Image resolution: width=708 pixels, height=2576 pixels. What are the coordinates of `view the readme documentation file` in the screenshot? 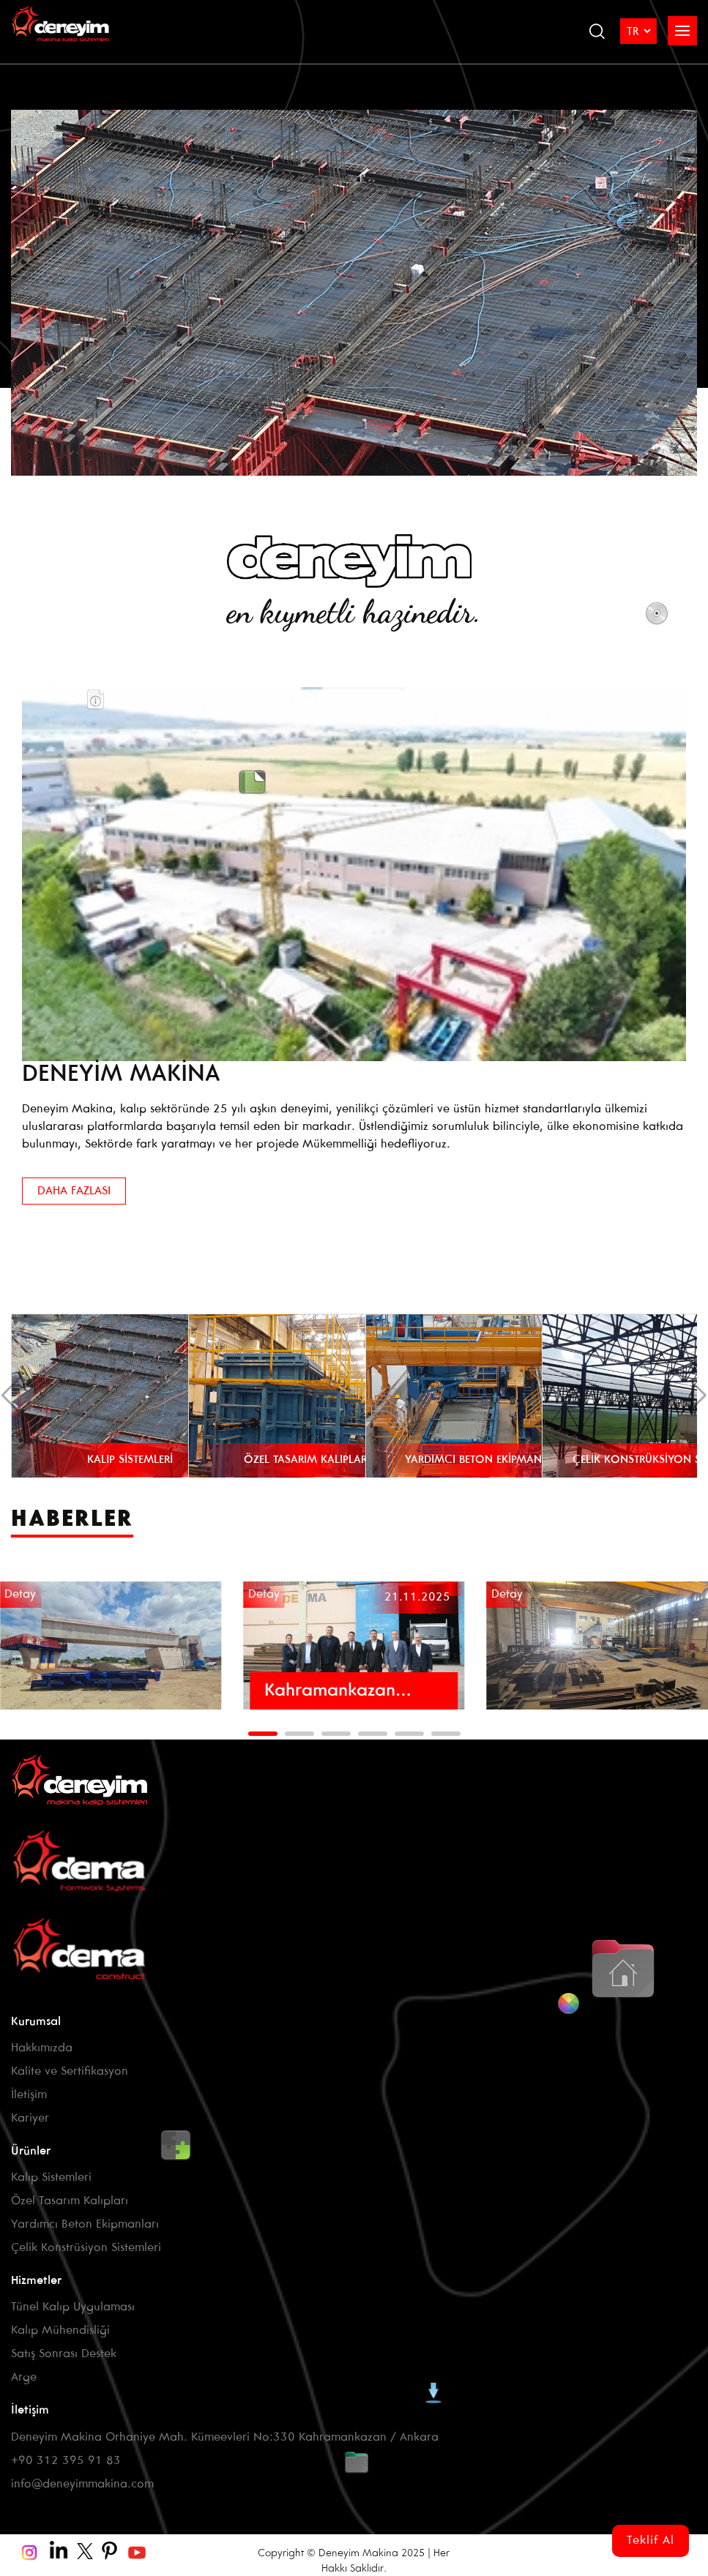 It's located at (95, 699).